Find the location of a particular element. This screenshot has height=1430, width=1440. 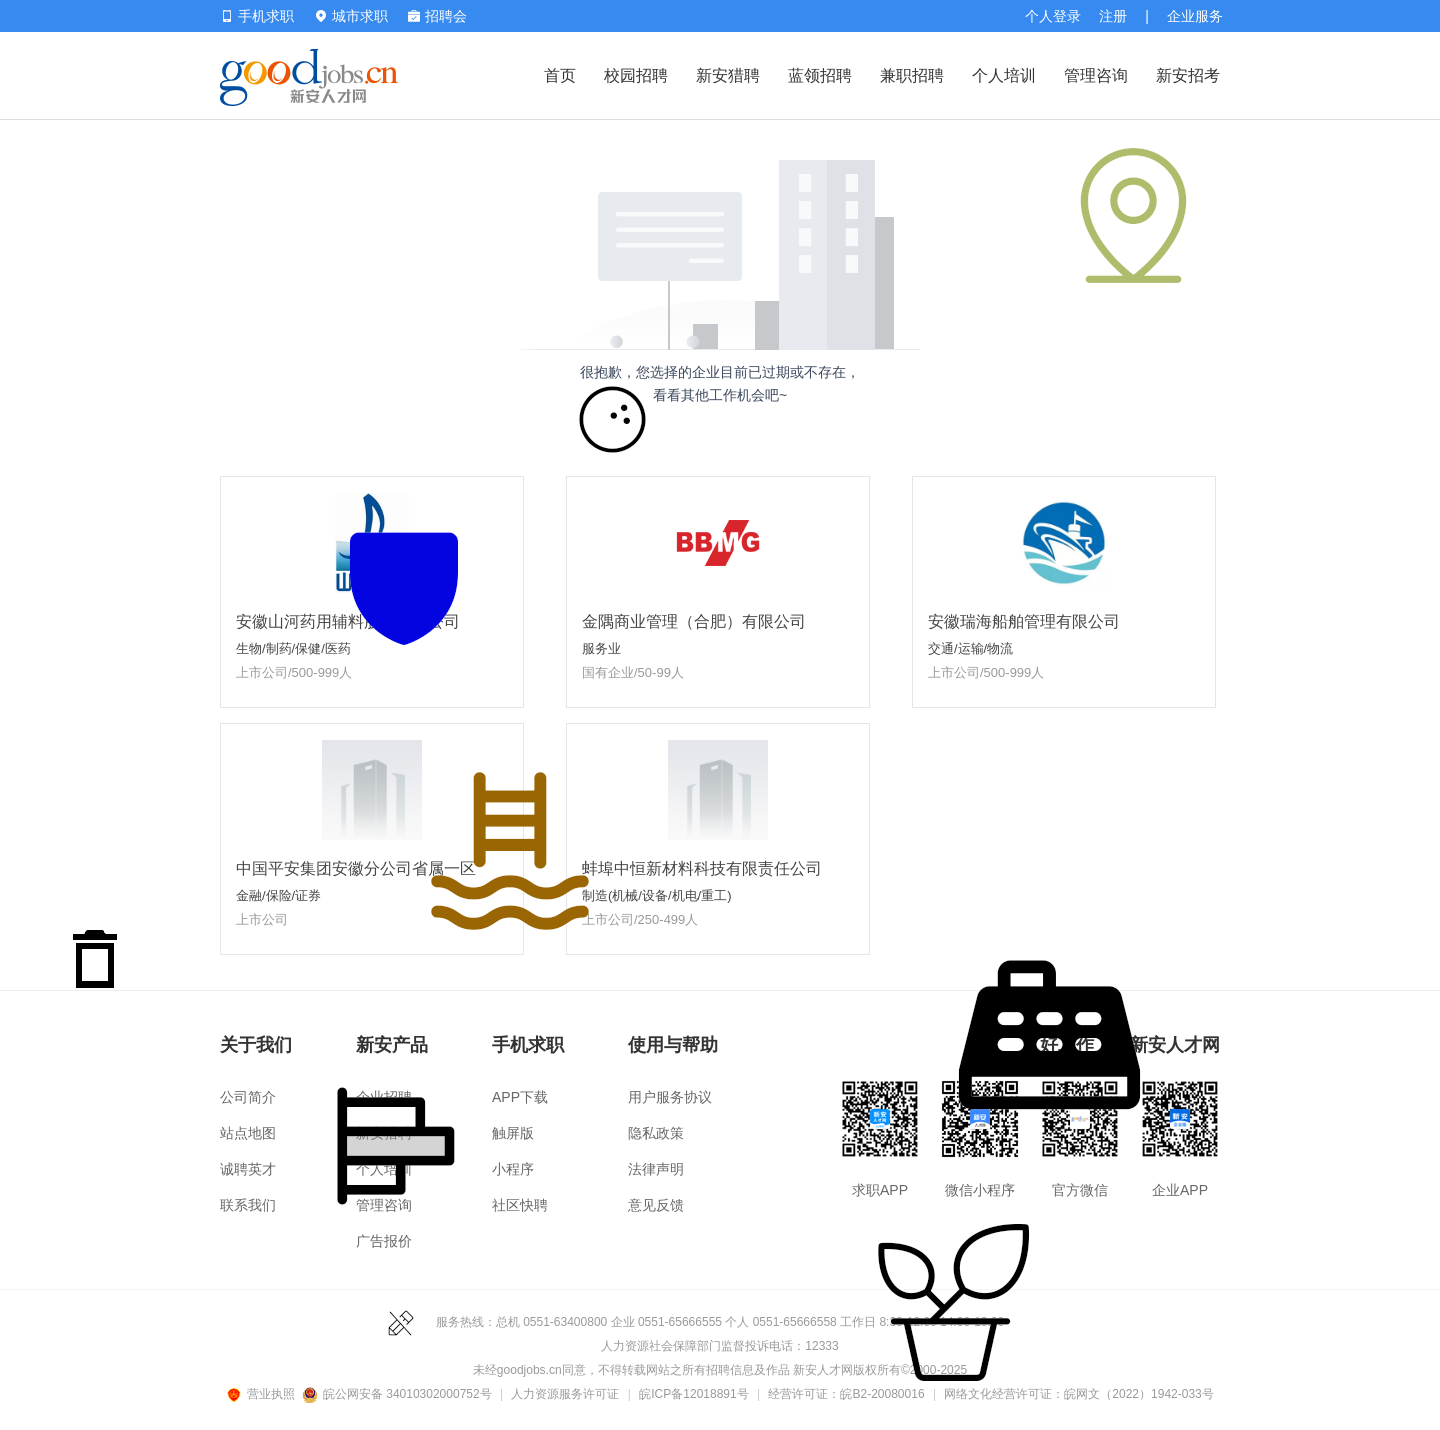

view location on map is located at coordinates (1133, 215).